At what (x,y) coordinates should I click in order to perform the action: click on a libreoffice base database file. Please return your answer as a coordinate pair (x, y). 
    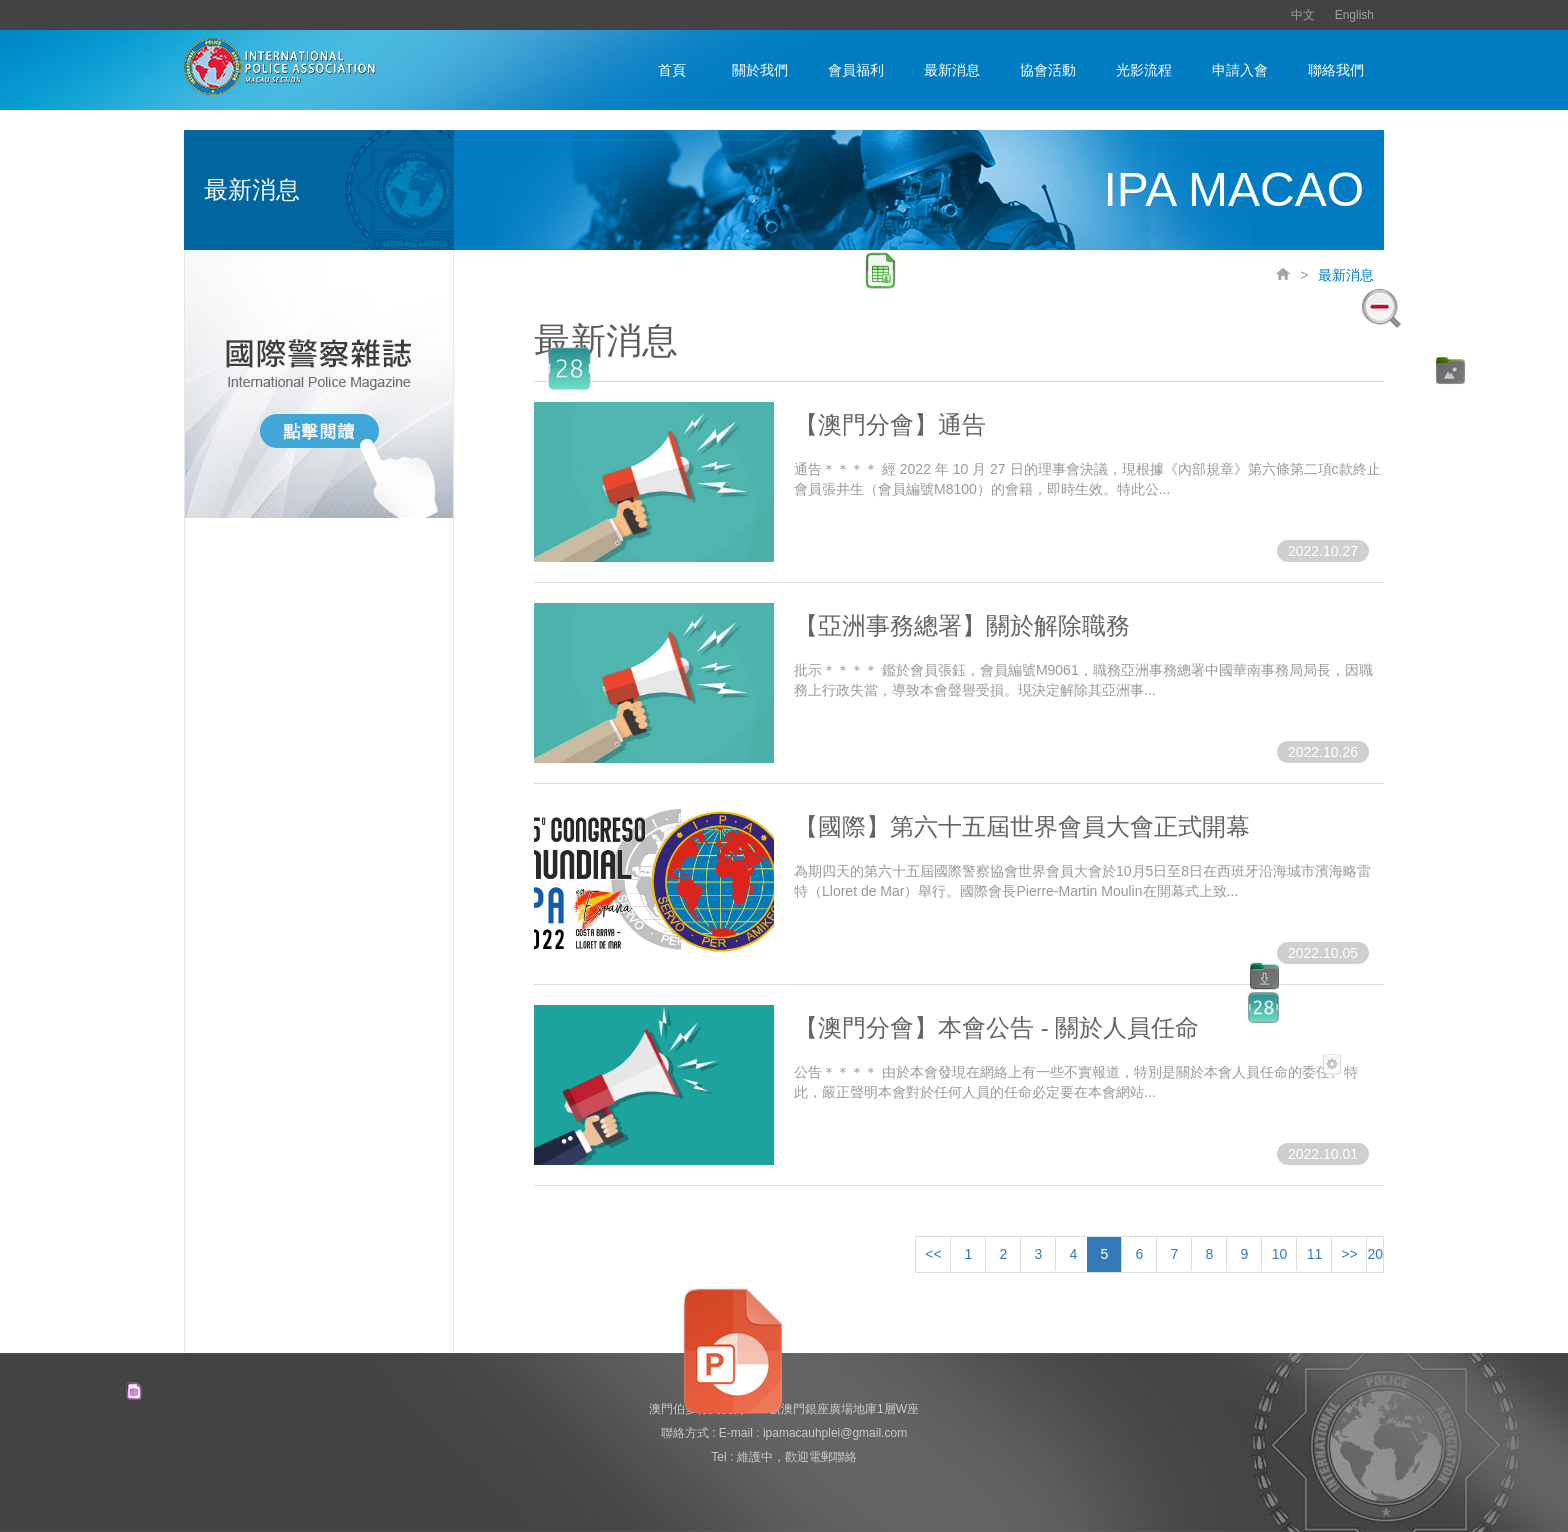
    Looking at the image, I should click on (134, 1391).